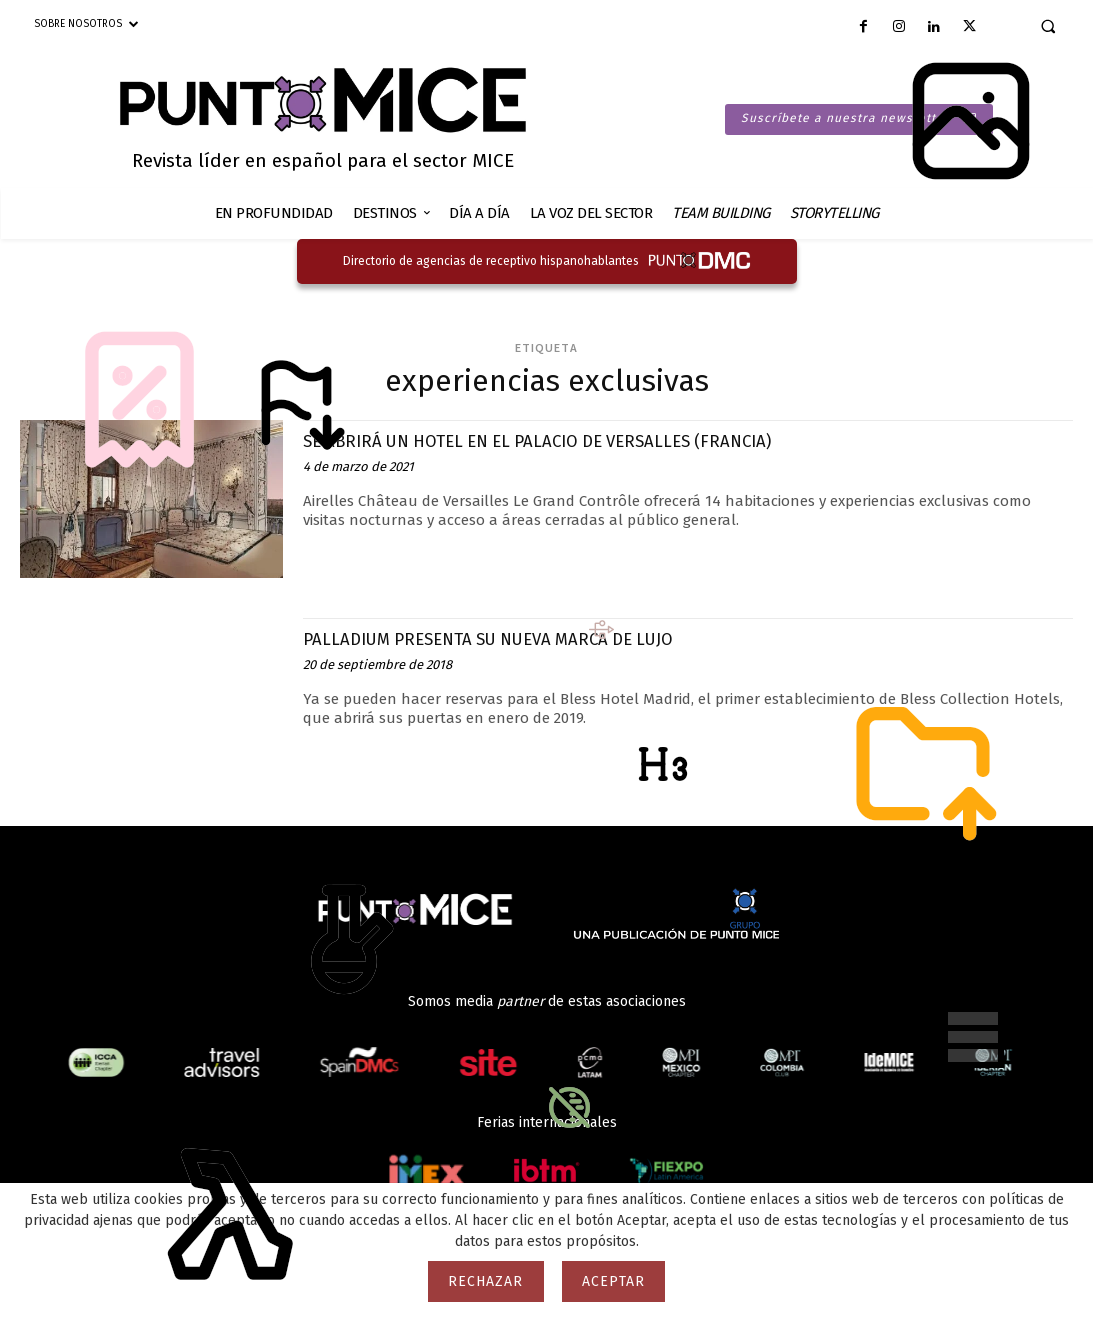 The width and height of the screenshot is (1093, 1317). What do you see at coordinates (601, 629) in the screenshot?
I see `connect a usb device` at bounding box center [601, 629].